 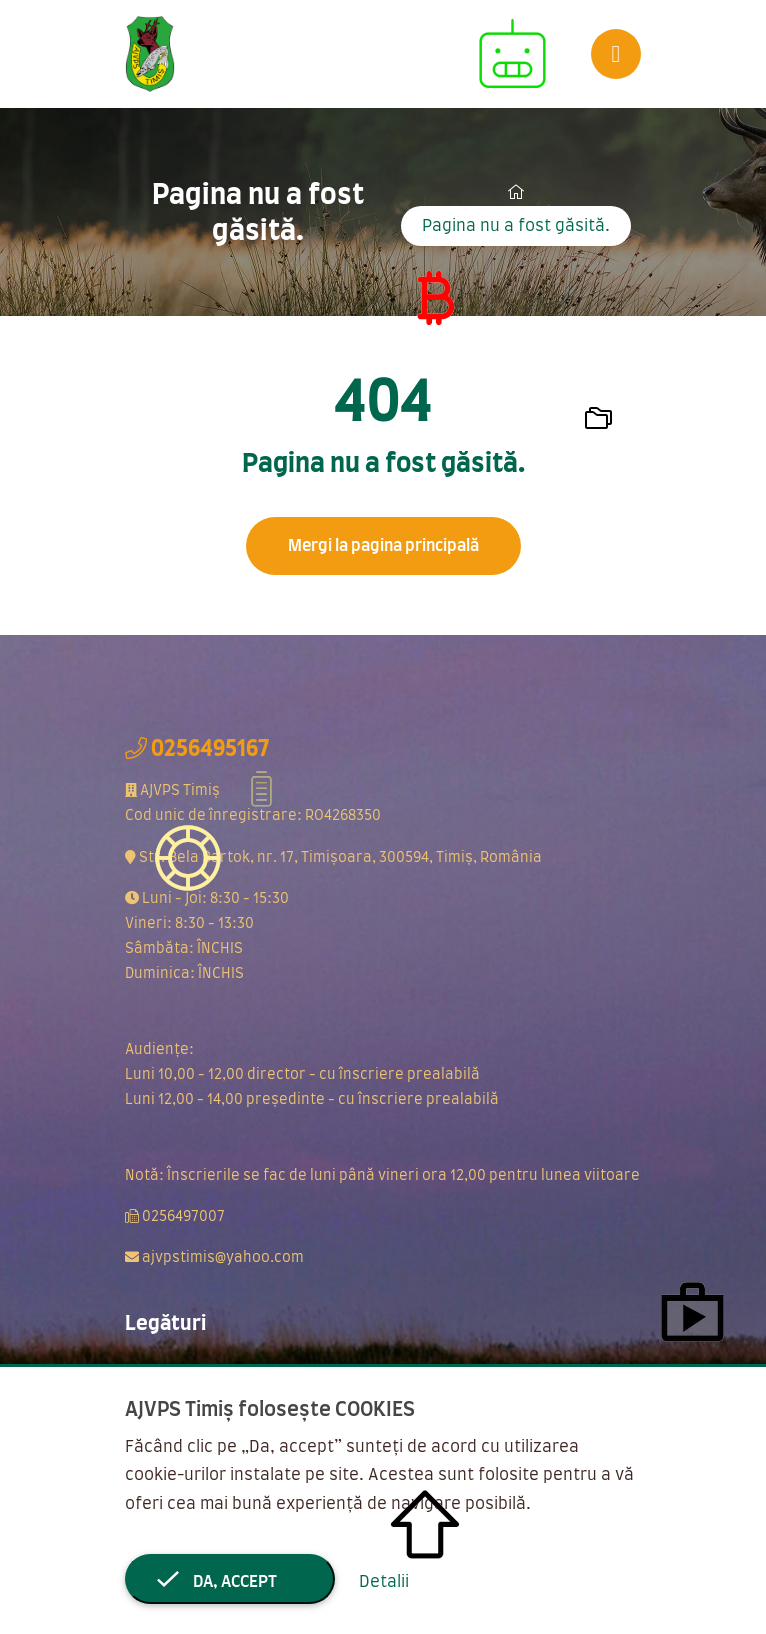 What do you see at coordinates (425, 1527) in the screenshot?
I see `upload a file or content` at bounding box center [425, 1527].